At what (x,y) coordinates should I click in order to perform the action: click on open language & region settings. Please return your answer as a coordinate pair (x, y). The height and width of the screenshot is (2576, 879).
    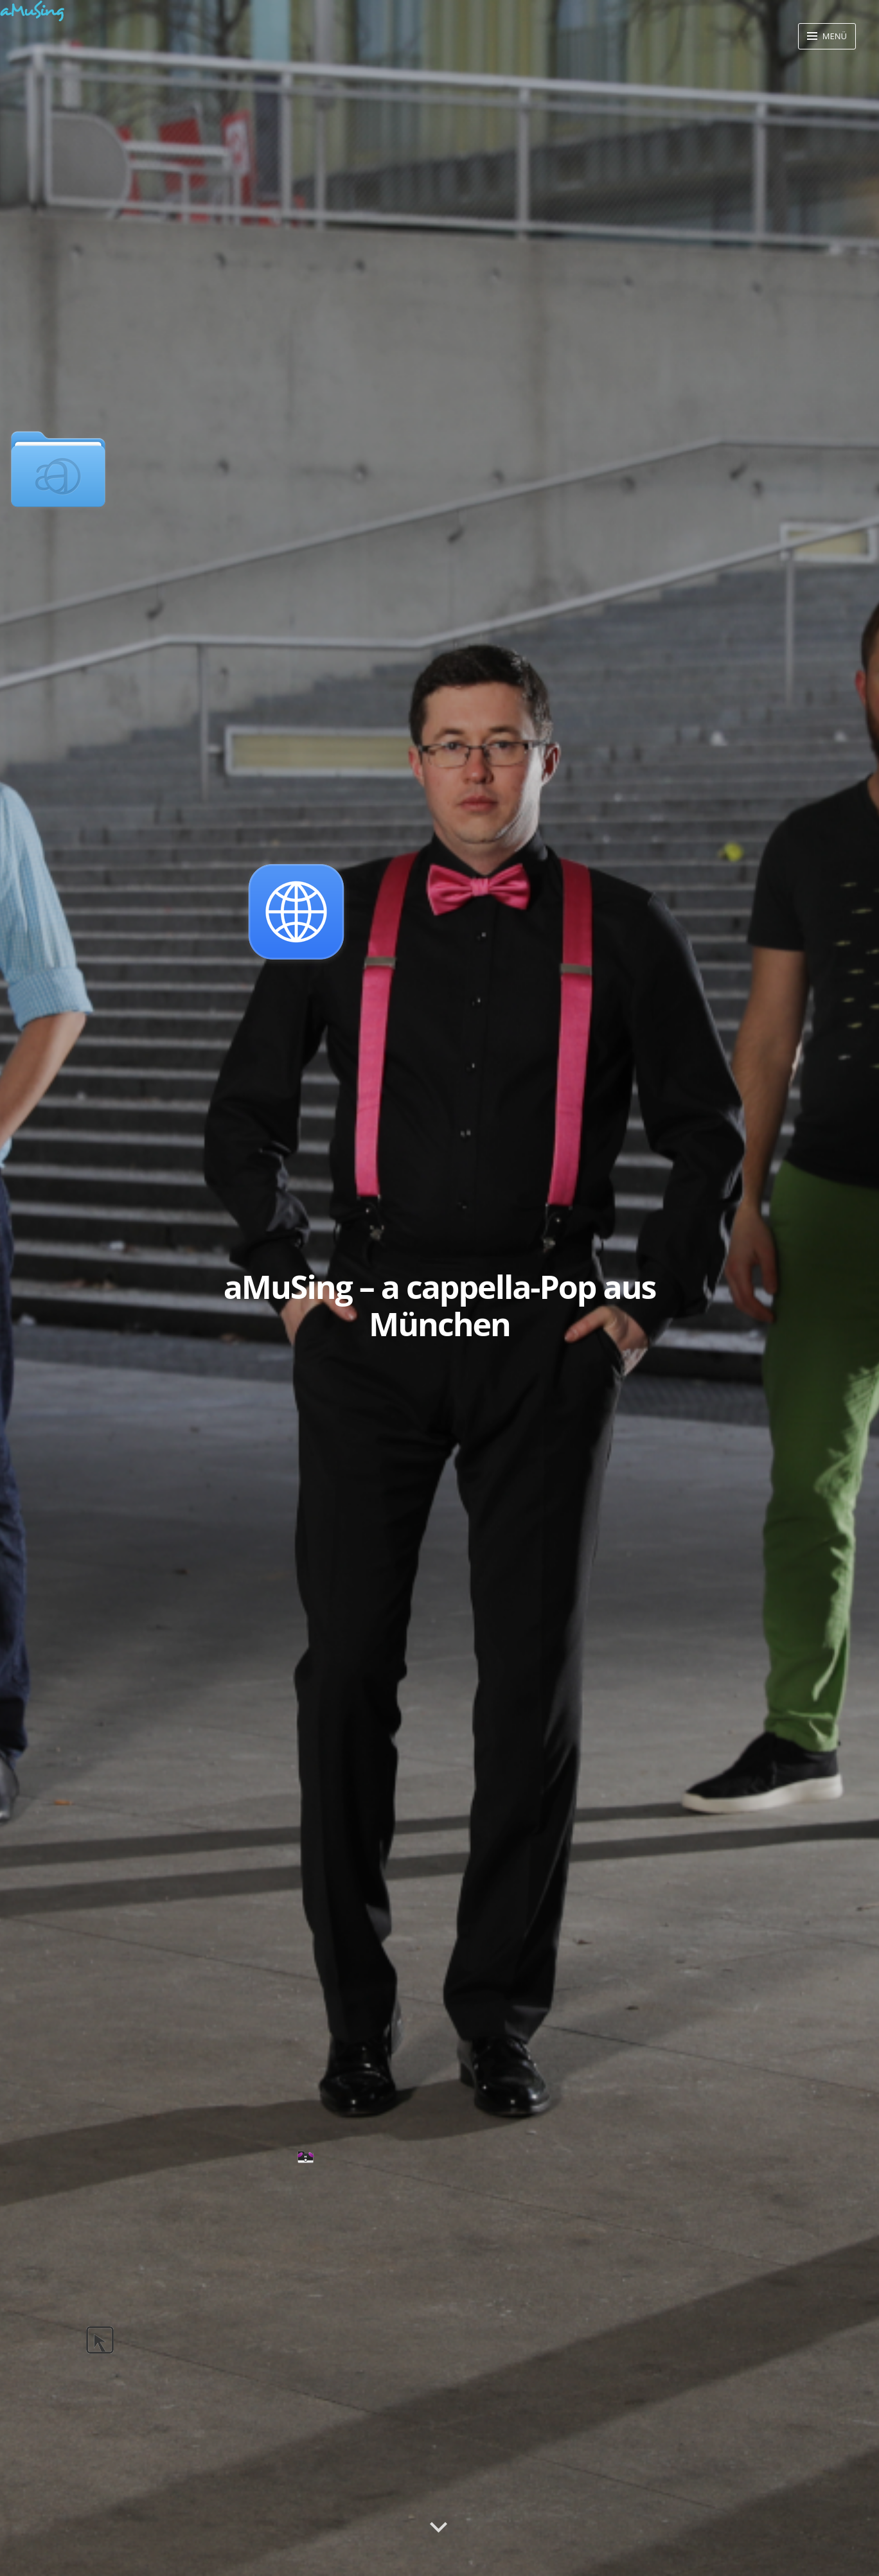
    Looking at the image, I should click on (296, 913).